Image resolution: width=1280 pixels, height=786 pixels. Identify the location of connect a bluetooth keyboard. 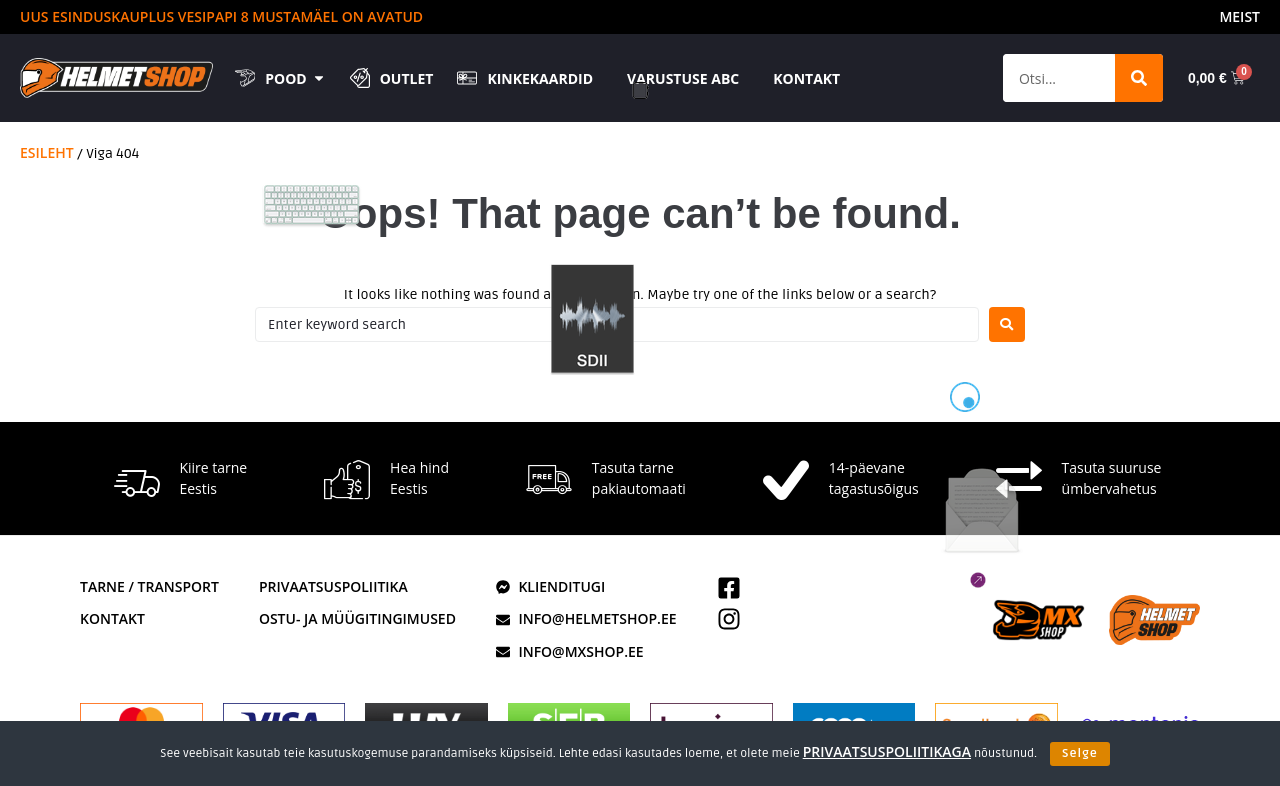
(311, 204).